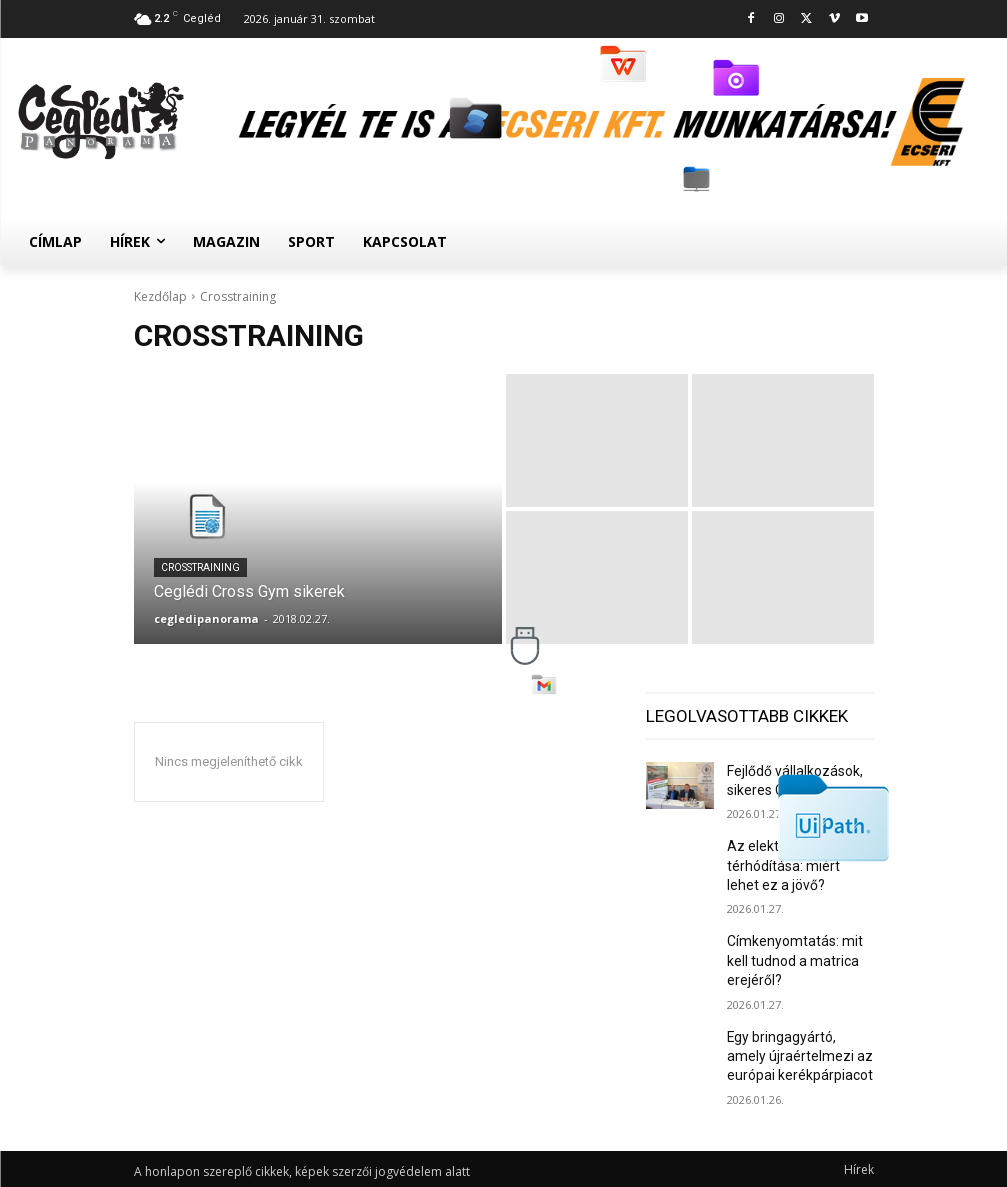 Image resolution: width=1007 pixels, height=1187 pixels. I want to click on open a libreoffice web document, so click(207, 516).